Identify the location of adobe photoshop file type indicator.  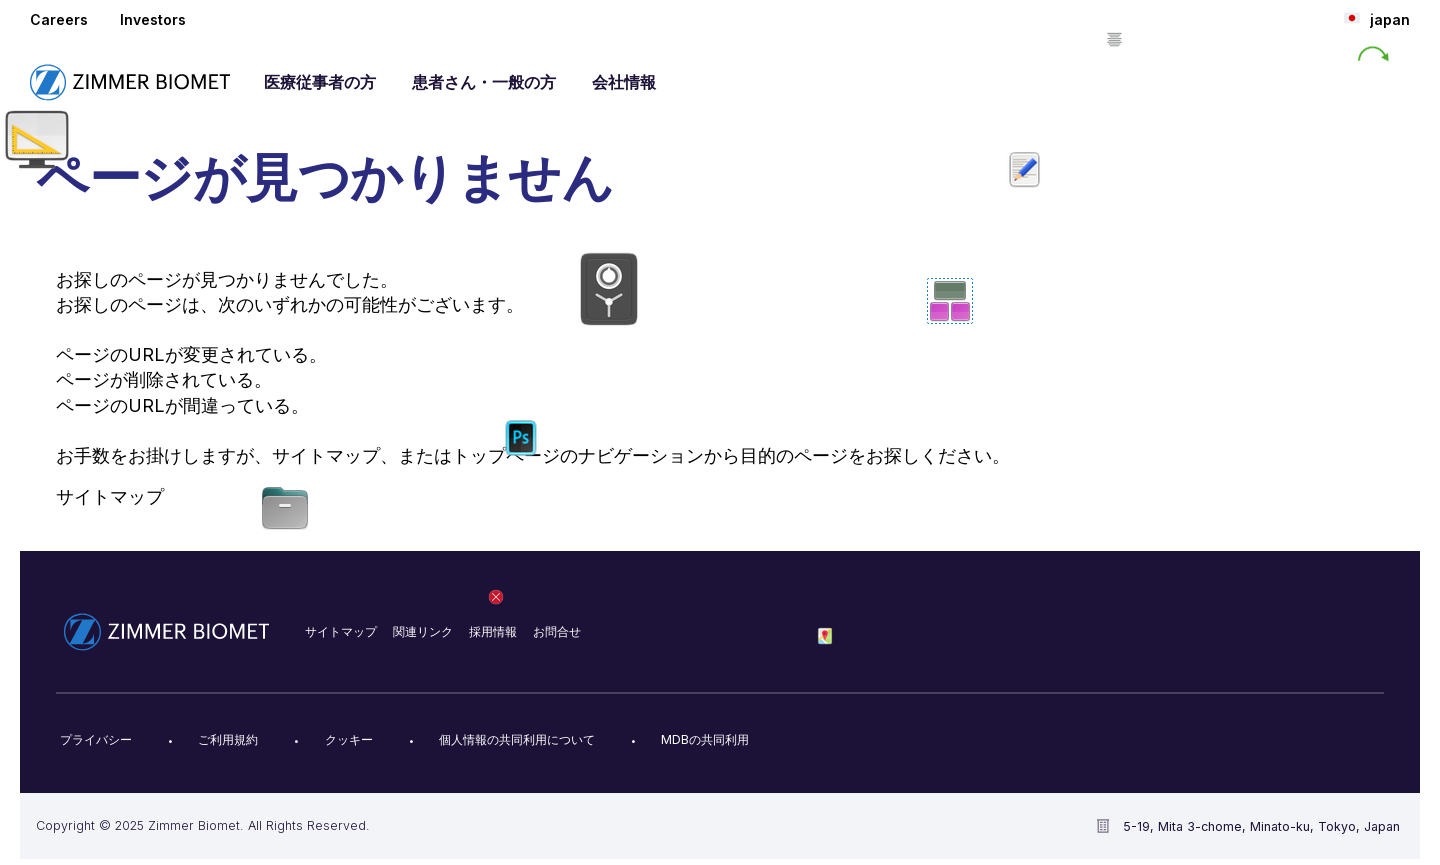
(521, 438).